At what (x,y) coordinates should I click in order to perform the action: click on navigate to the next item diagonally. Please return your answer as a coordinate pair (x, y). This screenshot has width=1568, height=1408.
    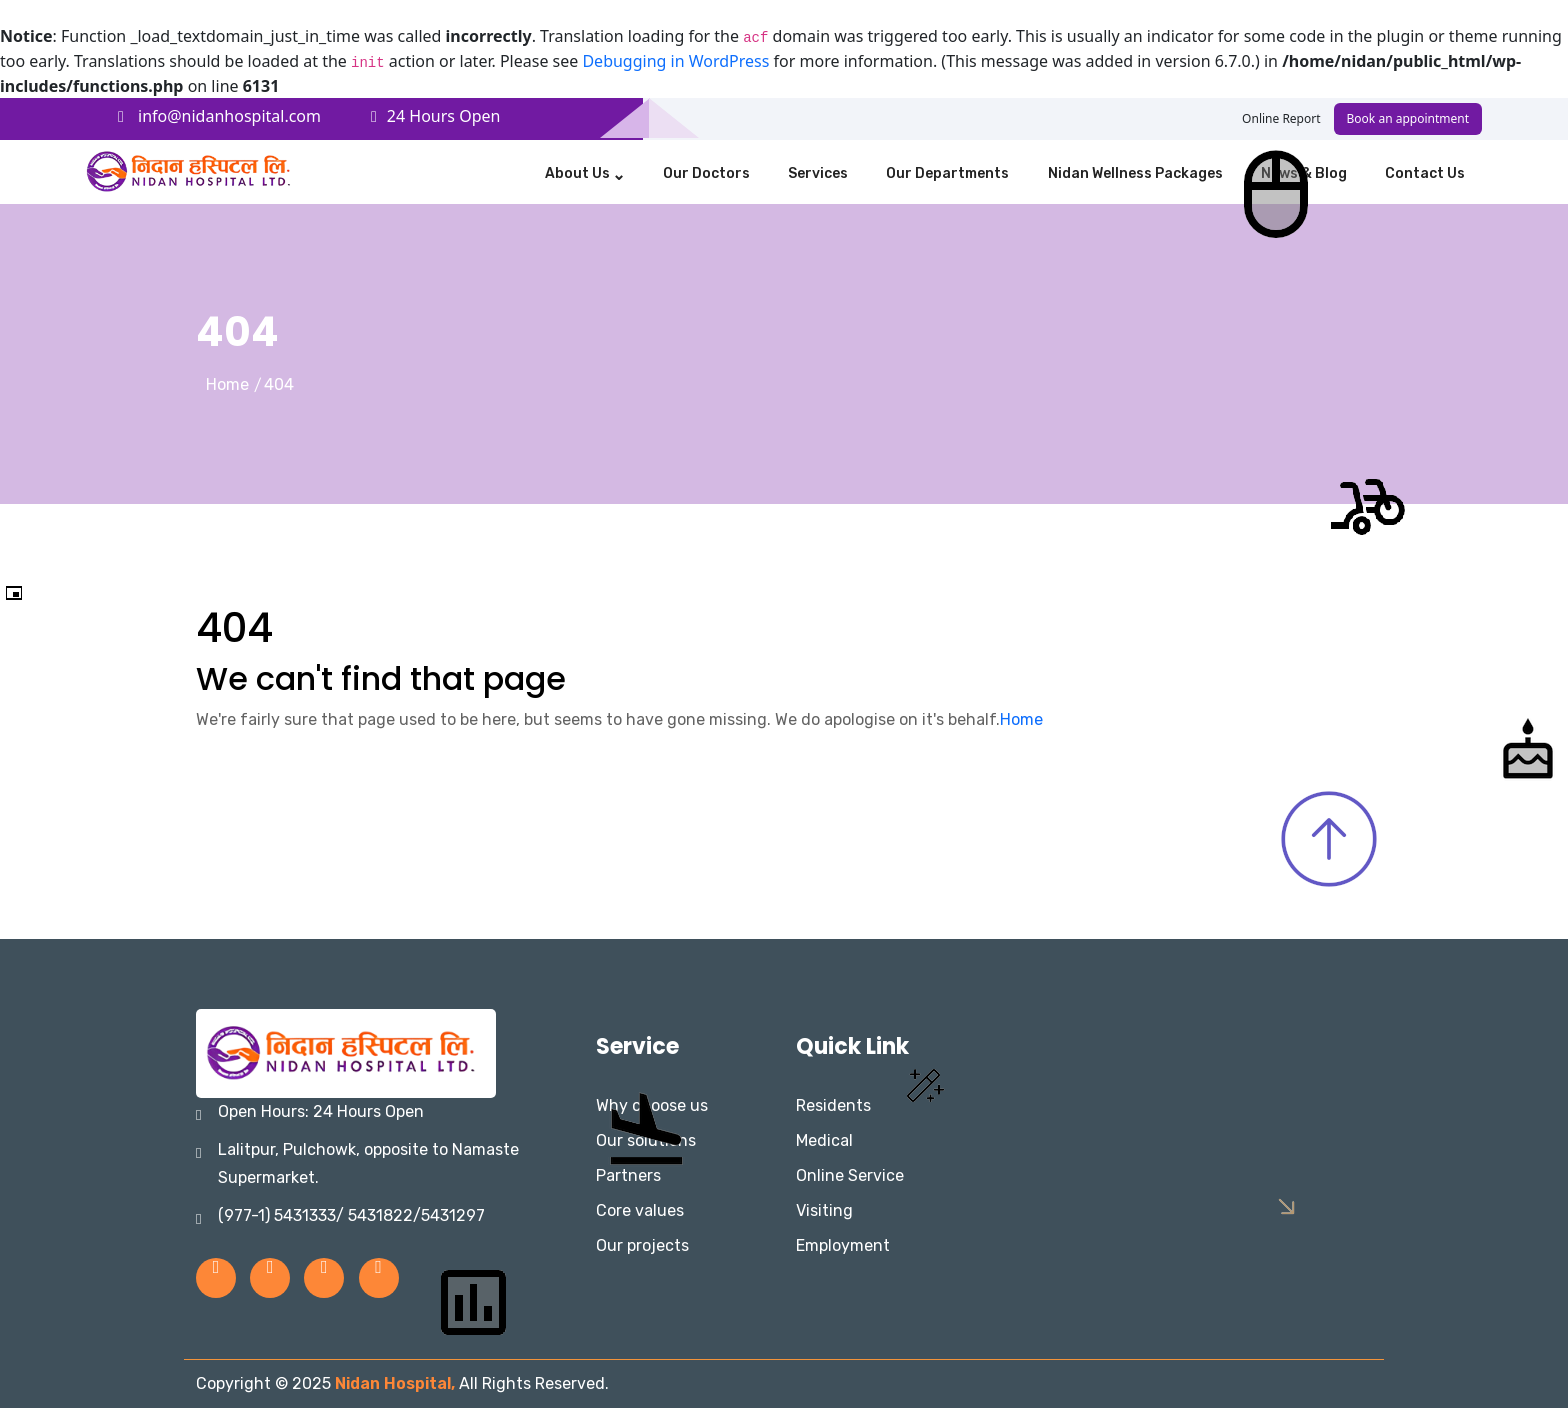
    Looking at the image, I should click on (1286, 1206).